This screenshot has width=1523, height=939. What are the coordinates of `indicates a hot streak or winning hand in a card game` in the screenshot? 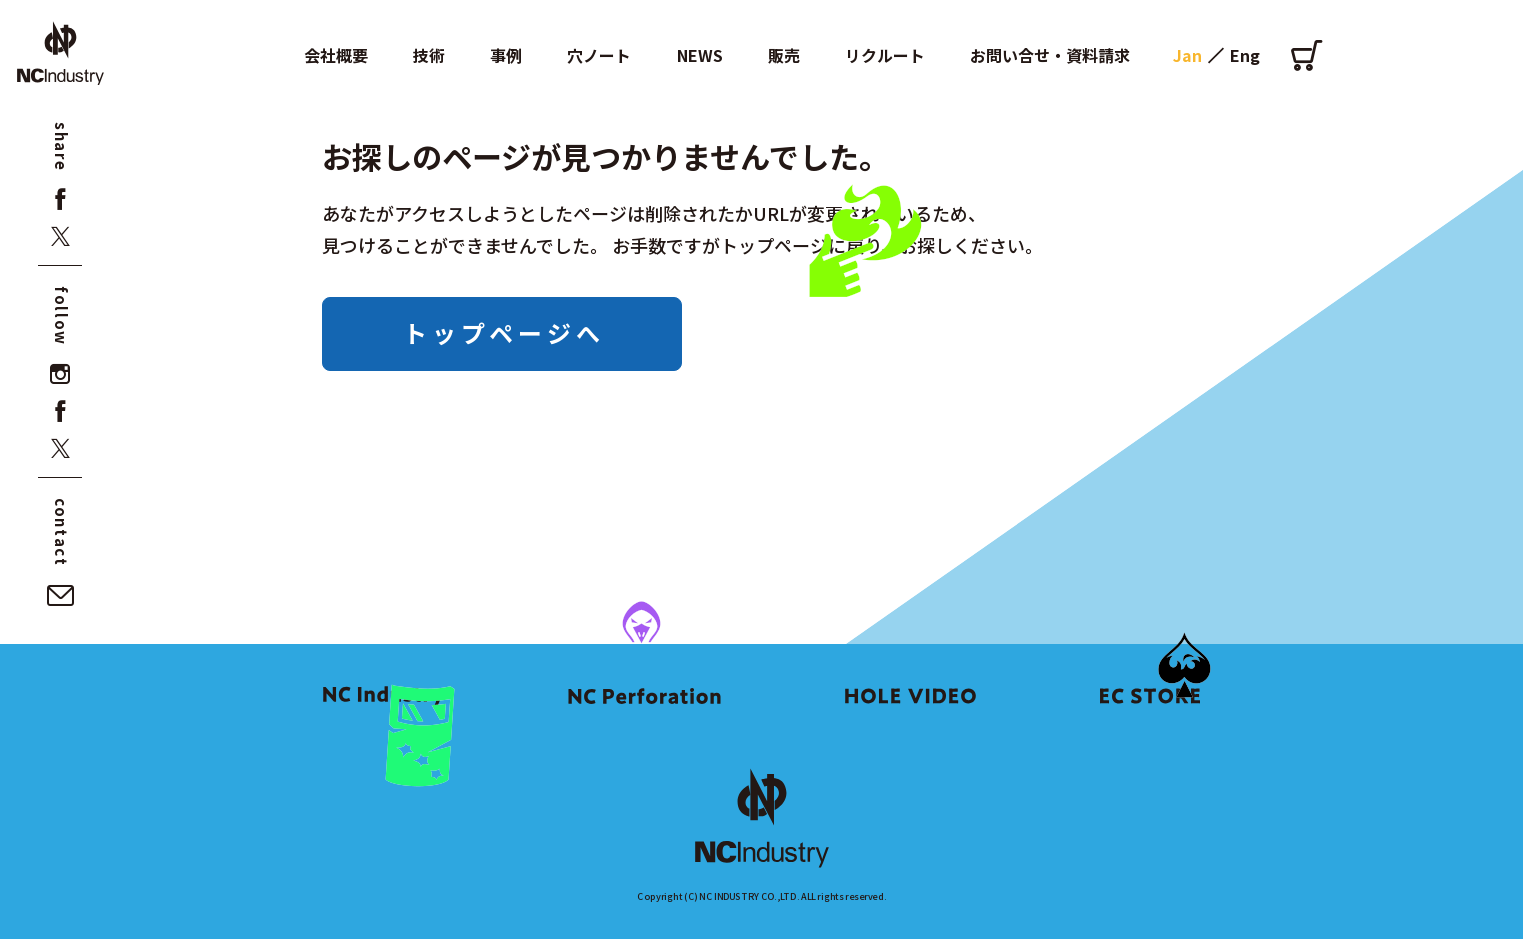 It's located at (1184, 665).